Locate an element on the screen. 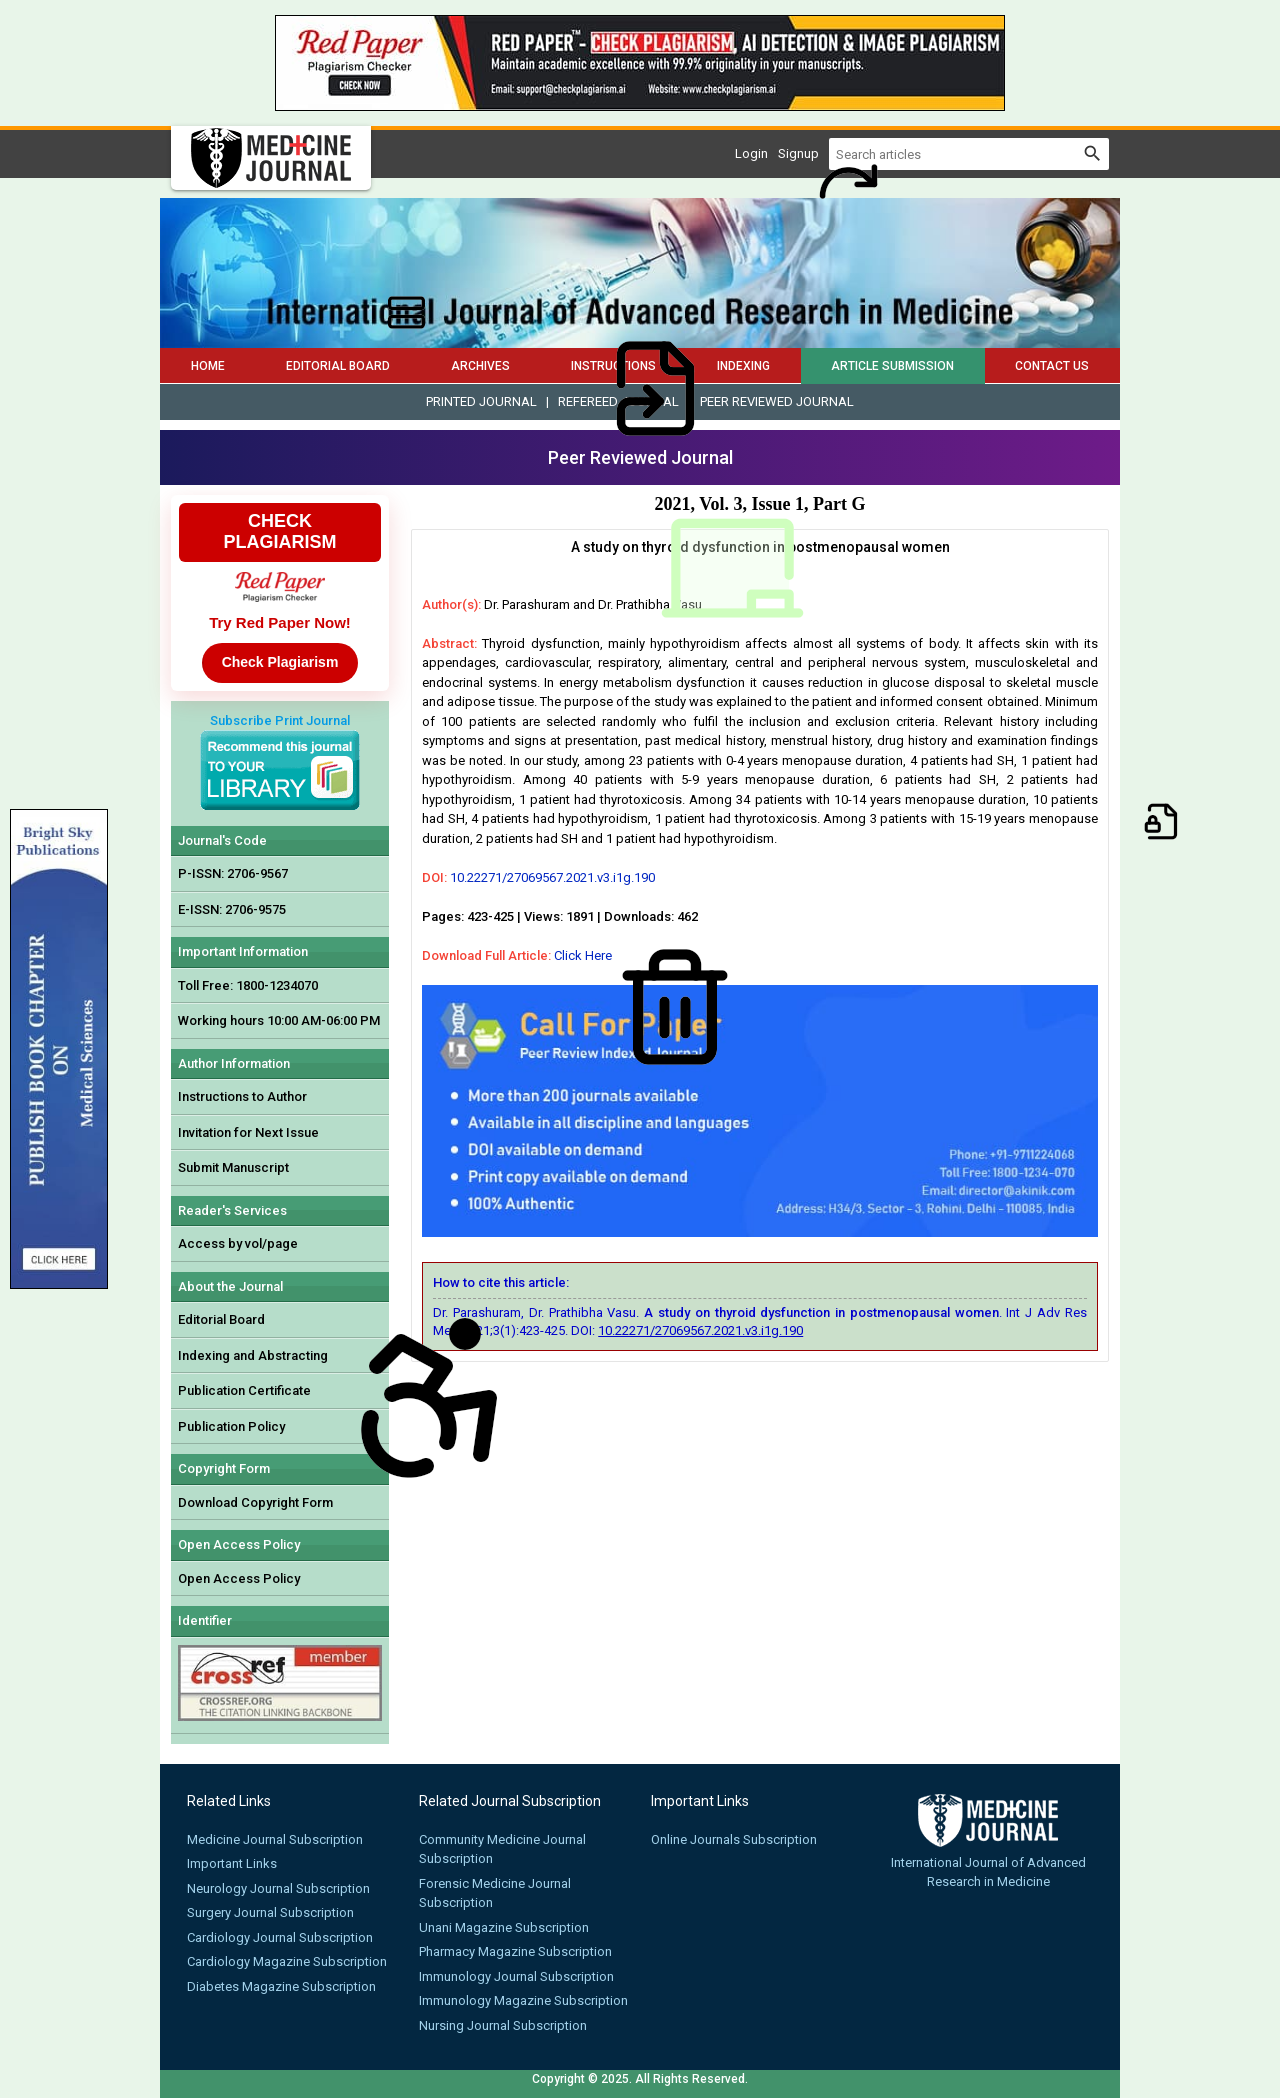  delete this item is located at coordinates (675, 1007).